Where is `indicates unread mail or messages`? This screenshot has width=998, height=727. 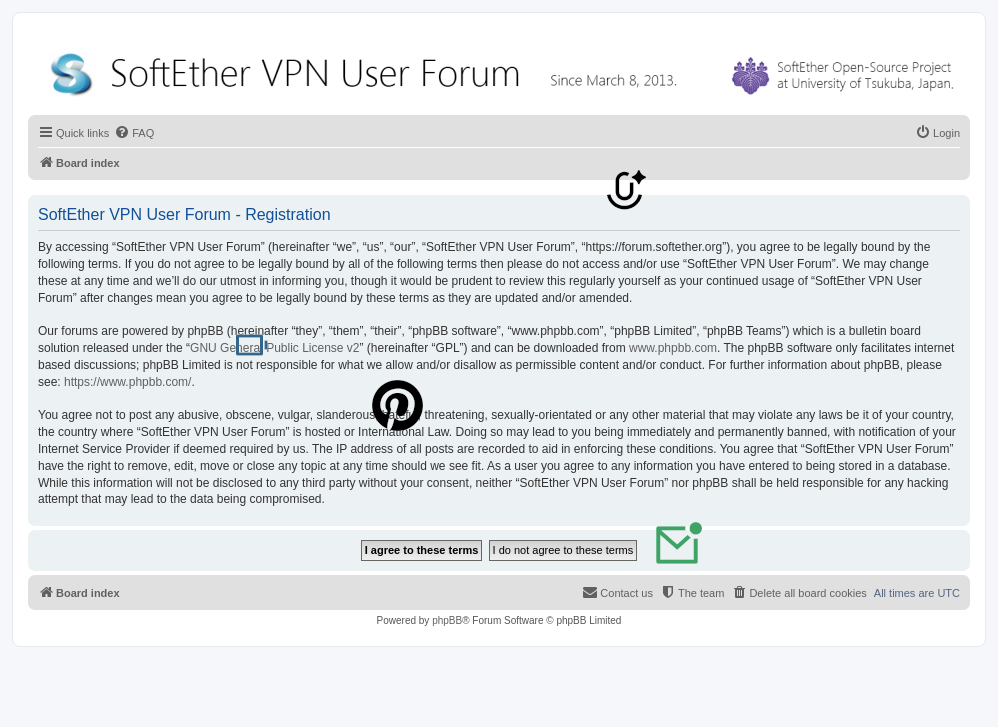 indicates unread mail or messages is located at coordinates (677, 545).